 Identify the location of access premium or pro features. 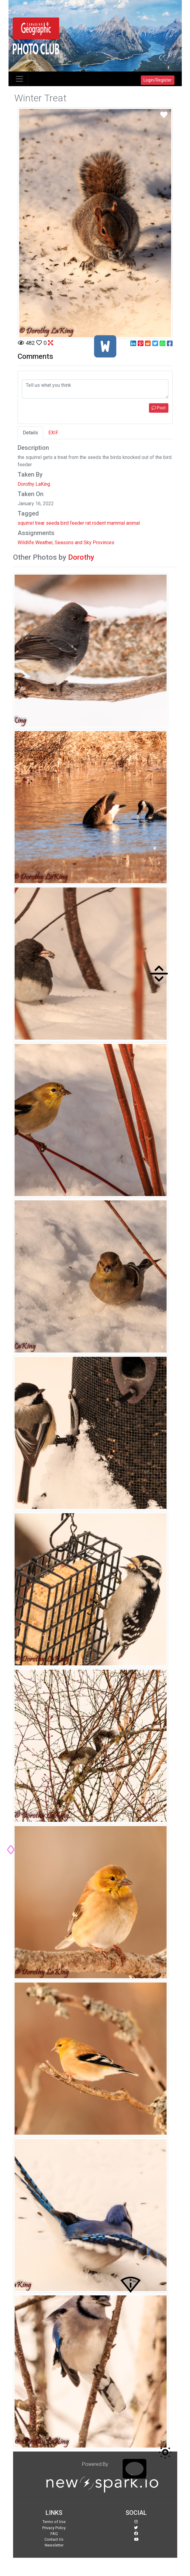
(11, 1850).